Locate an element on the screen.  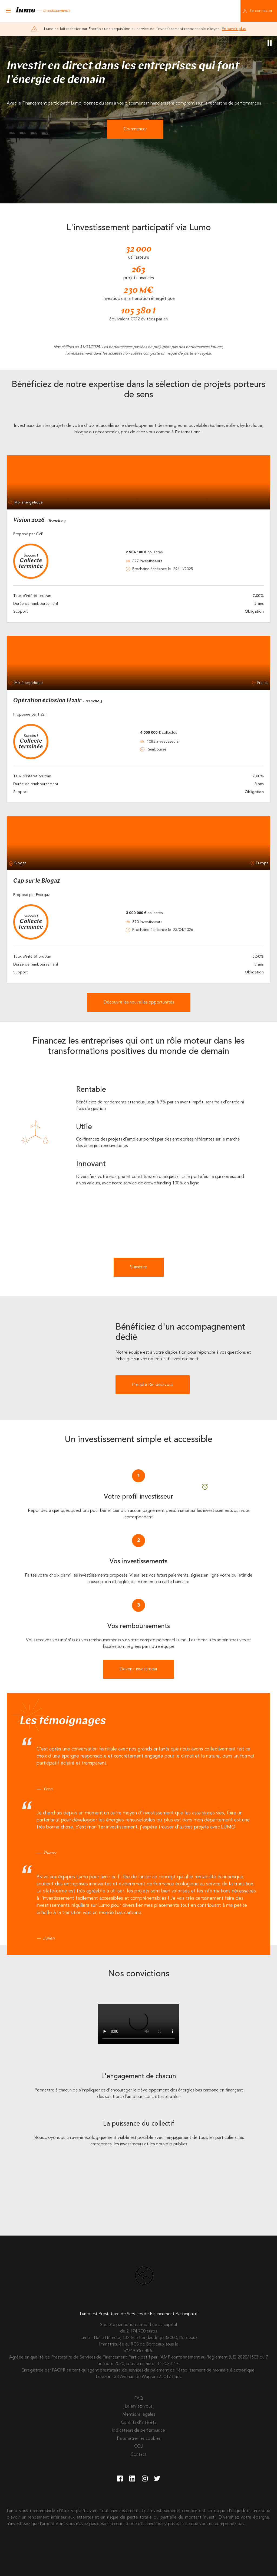
switch to western hemisphere region is located at coordinates (144, 2276).